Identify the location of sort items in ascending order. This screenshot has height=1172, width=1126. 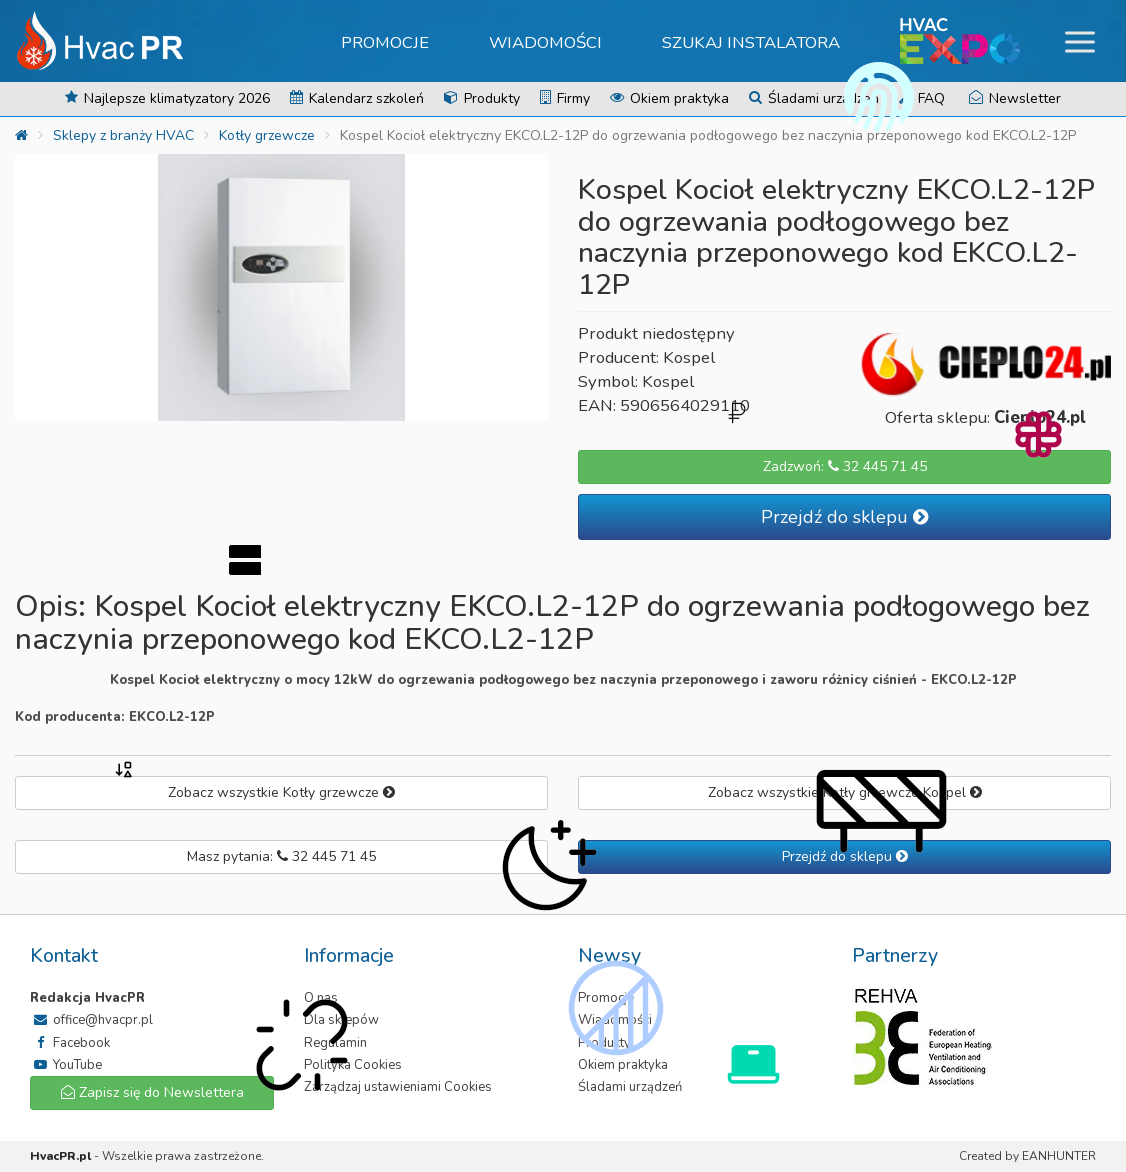
(123, 769).